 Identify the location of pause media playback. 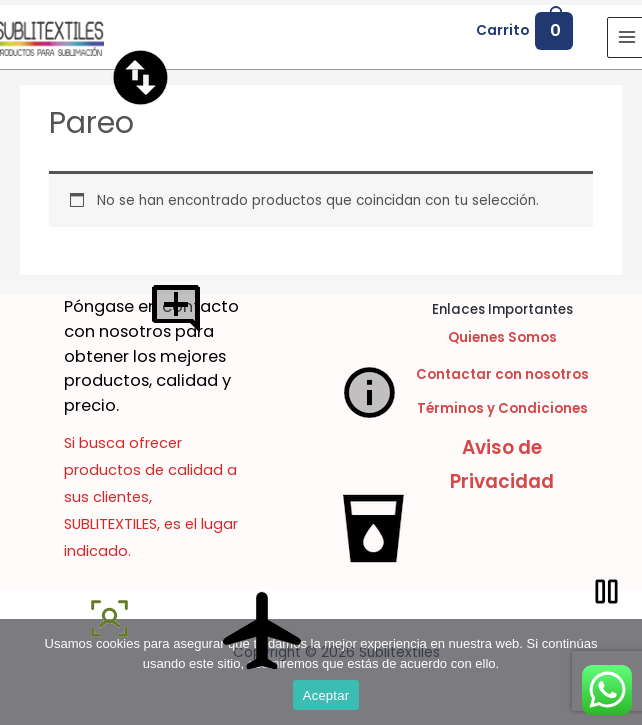
(606, 591).